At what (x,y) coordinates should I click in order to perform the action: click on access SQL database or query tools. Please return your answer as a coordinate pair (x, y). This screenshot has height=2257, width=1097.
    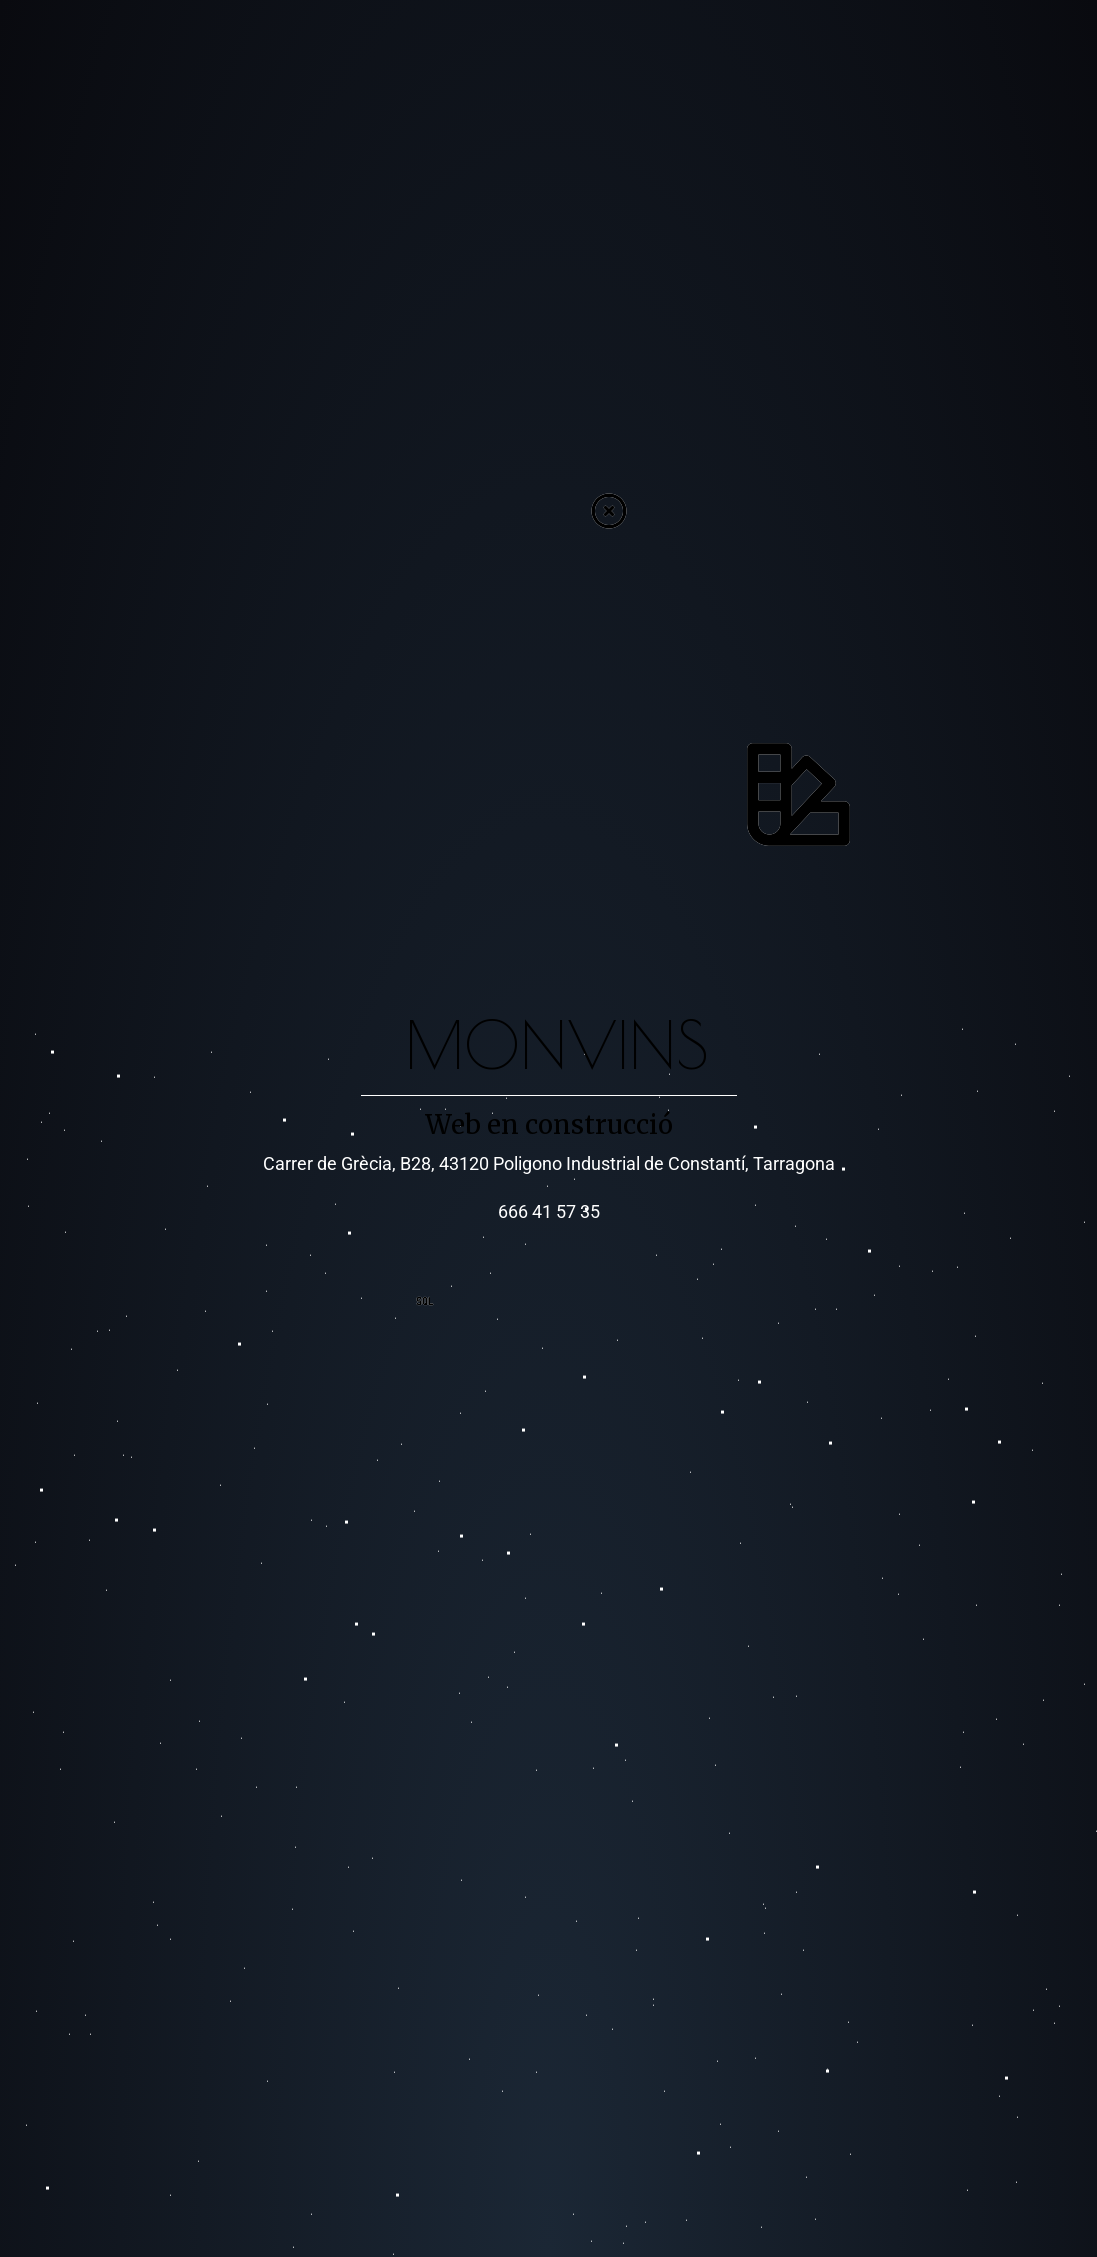
    Looking at the image, I should click on (425, 1301).